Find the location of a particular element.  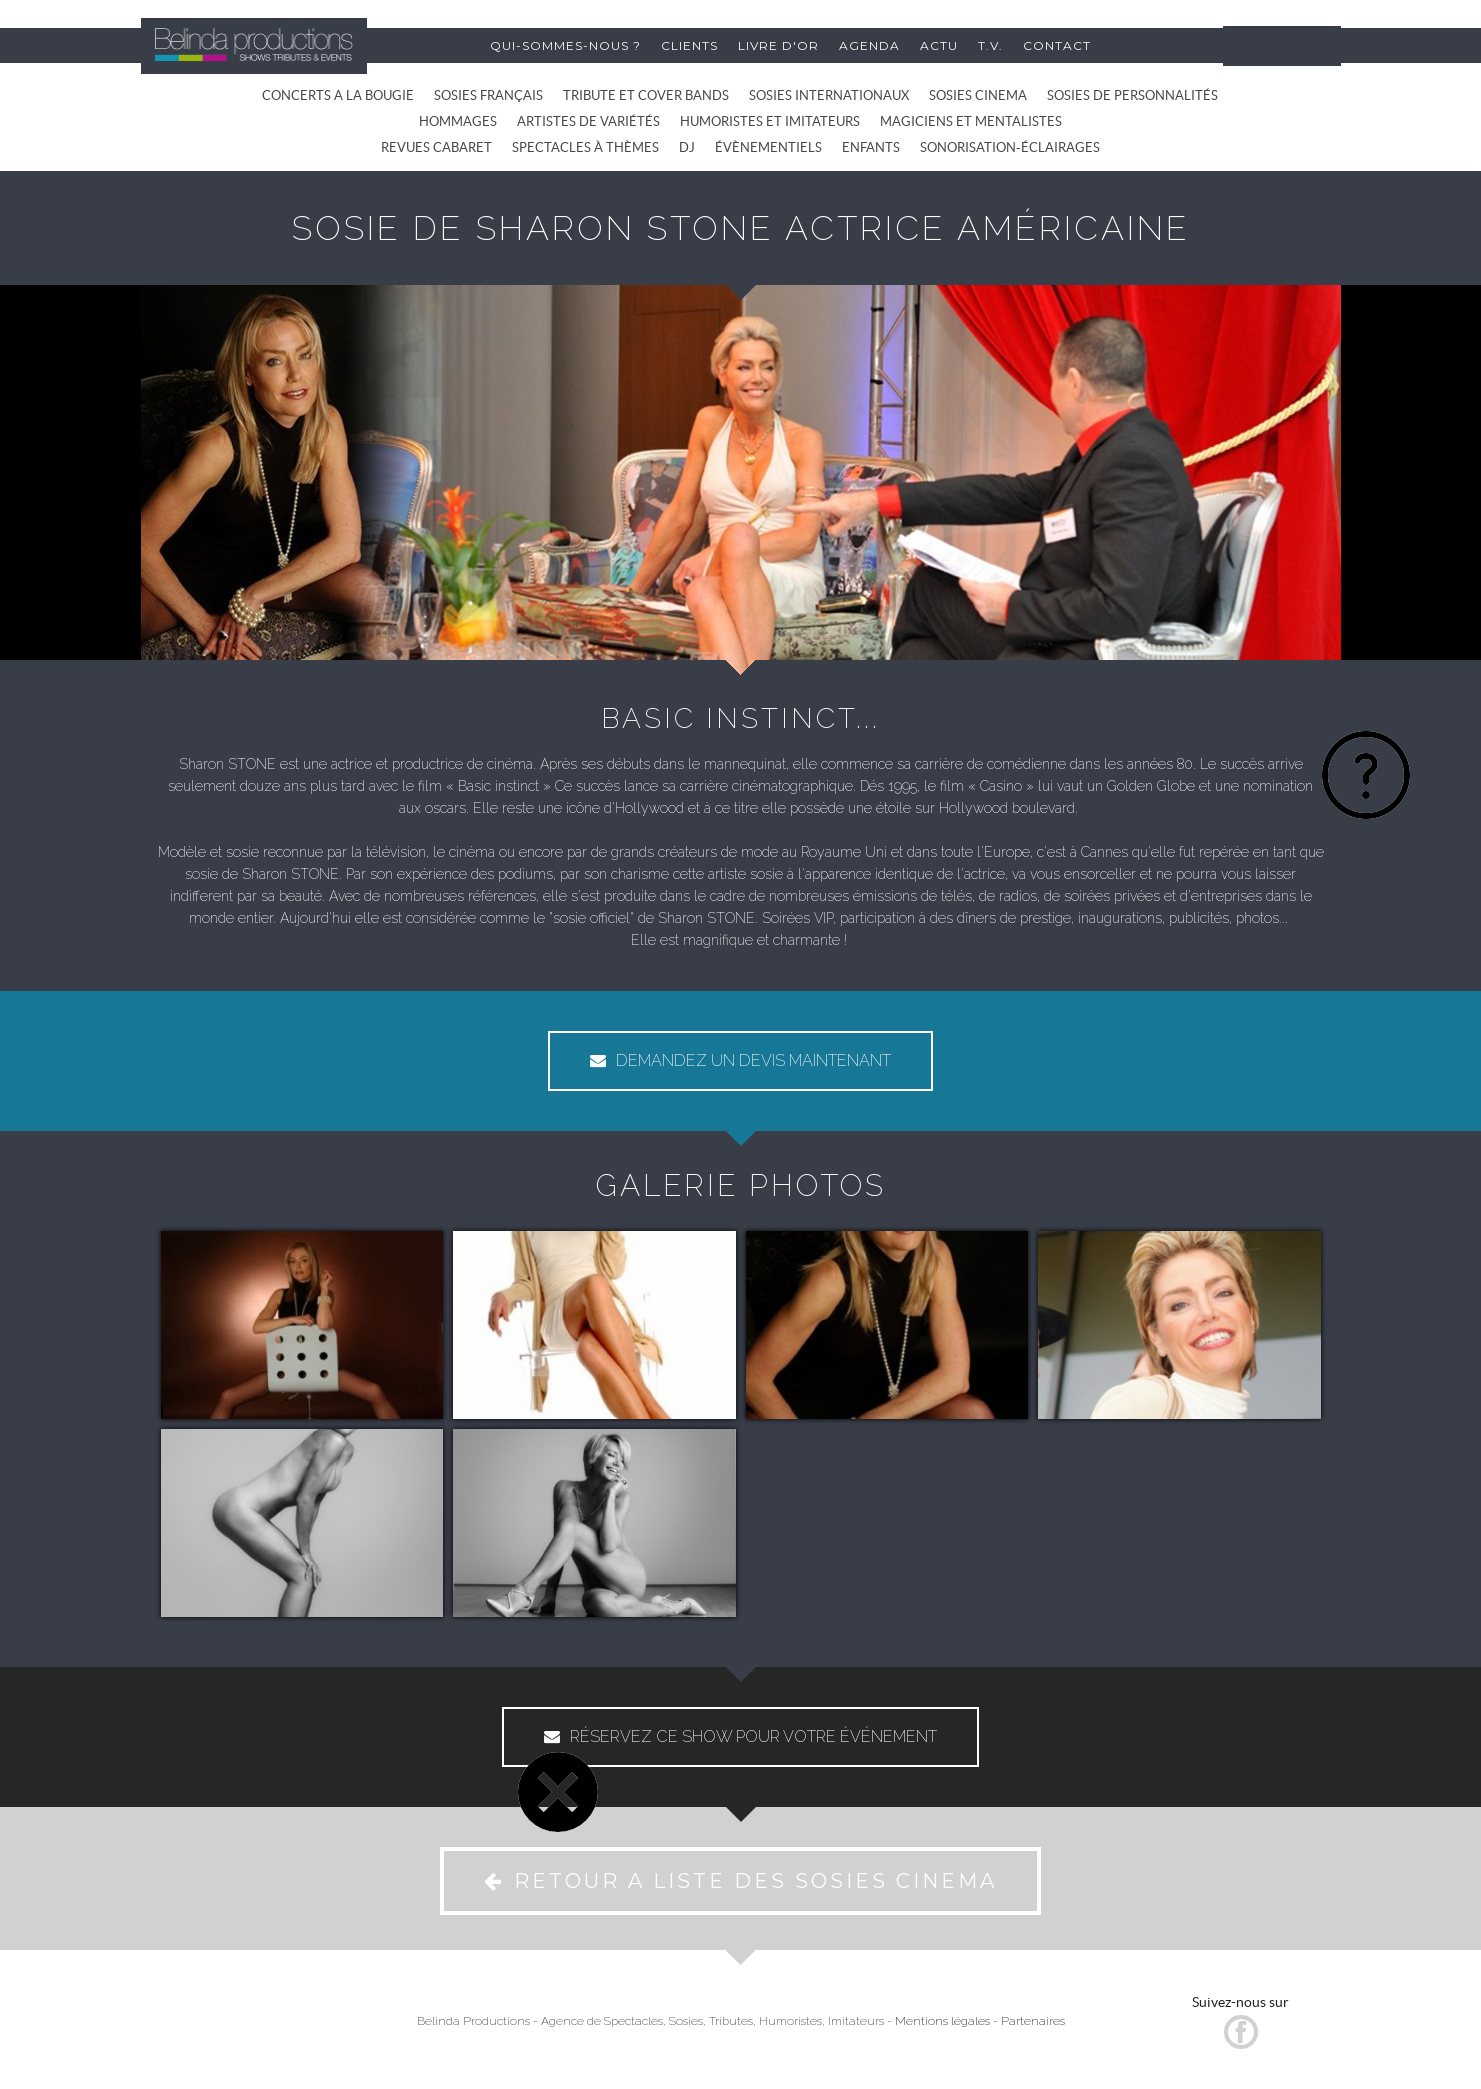

access help or support is located at coordinates (1366, 775).